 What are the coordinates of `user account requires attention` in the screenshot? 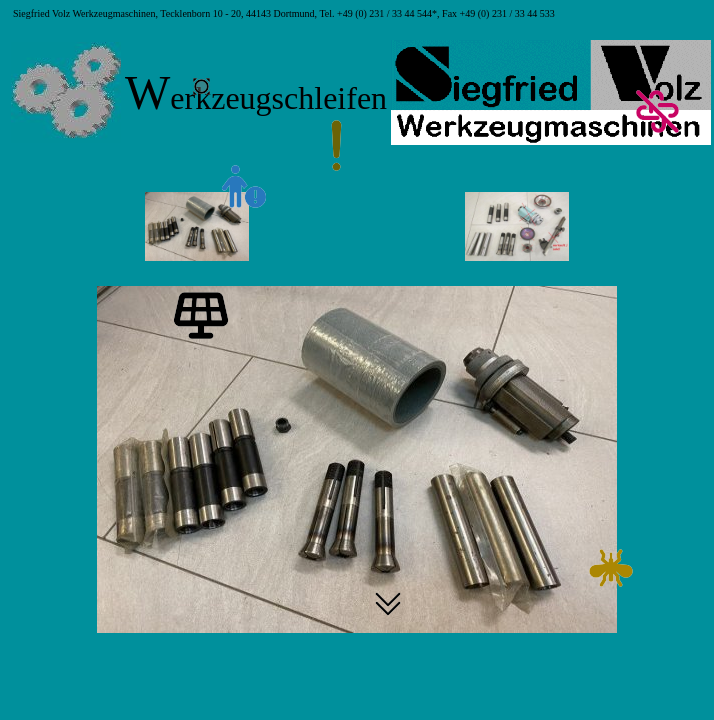 It's located at (242, 186).